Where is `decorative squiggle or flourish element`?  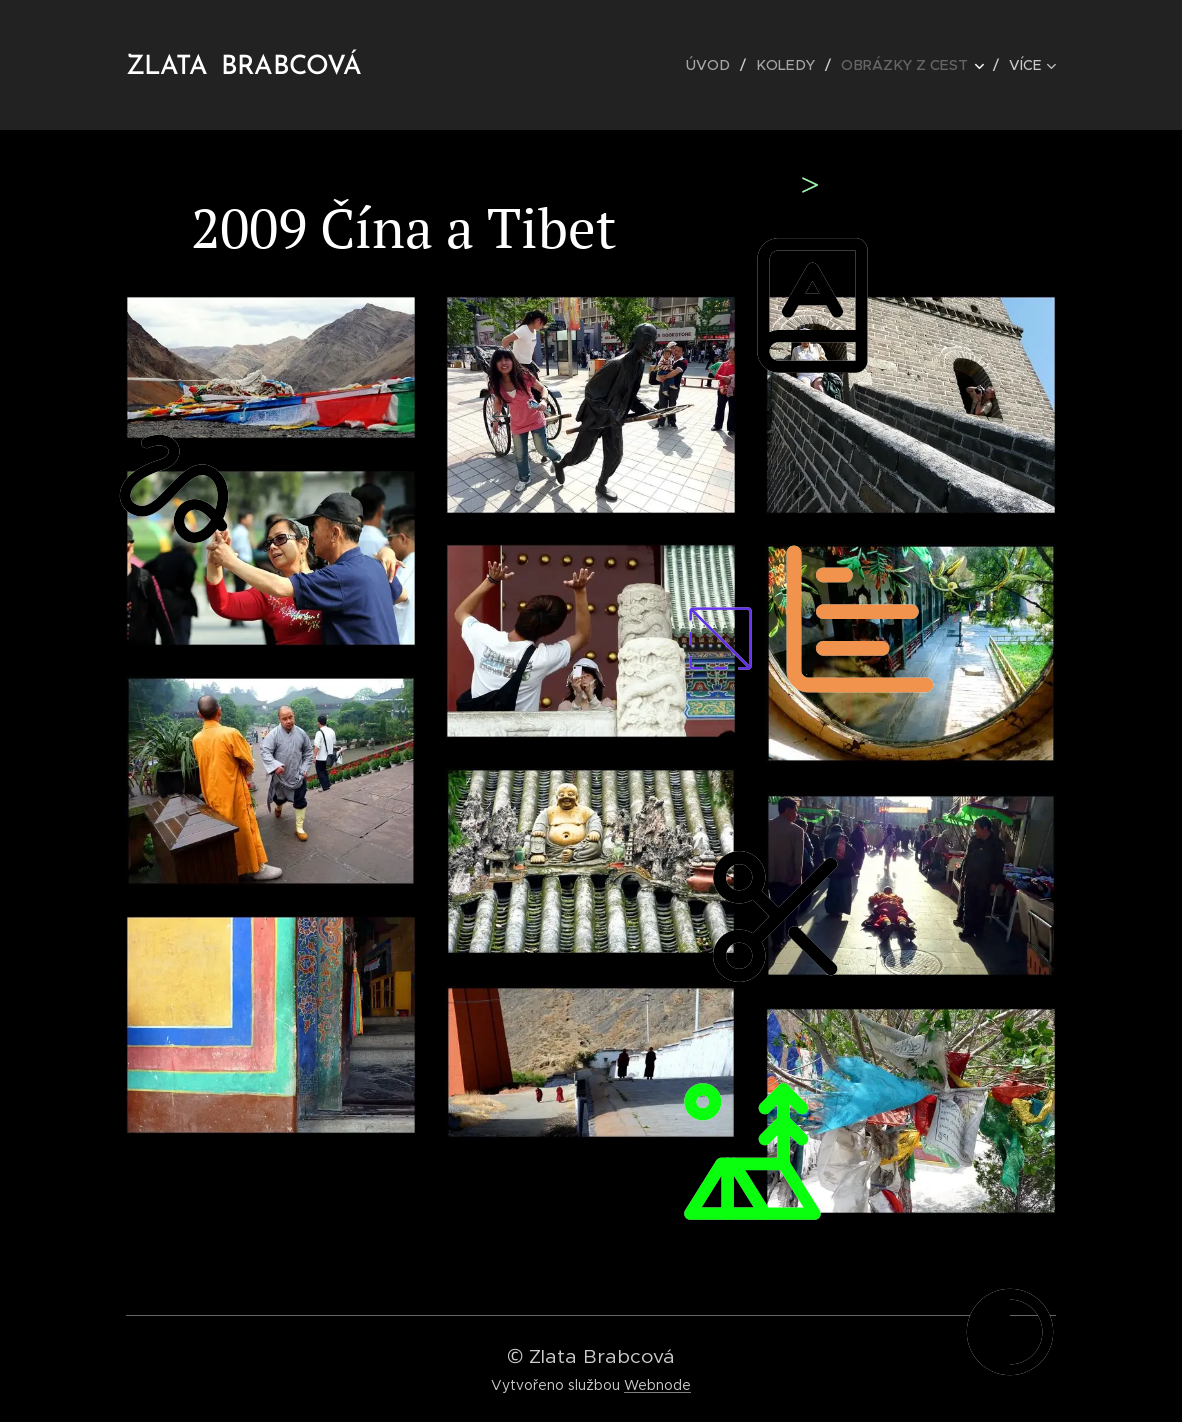
decorative squiggle or flourish element is located at coordinates (173, 488).